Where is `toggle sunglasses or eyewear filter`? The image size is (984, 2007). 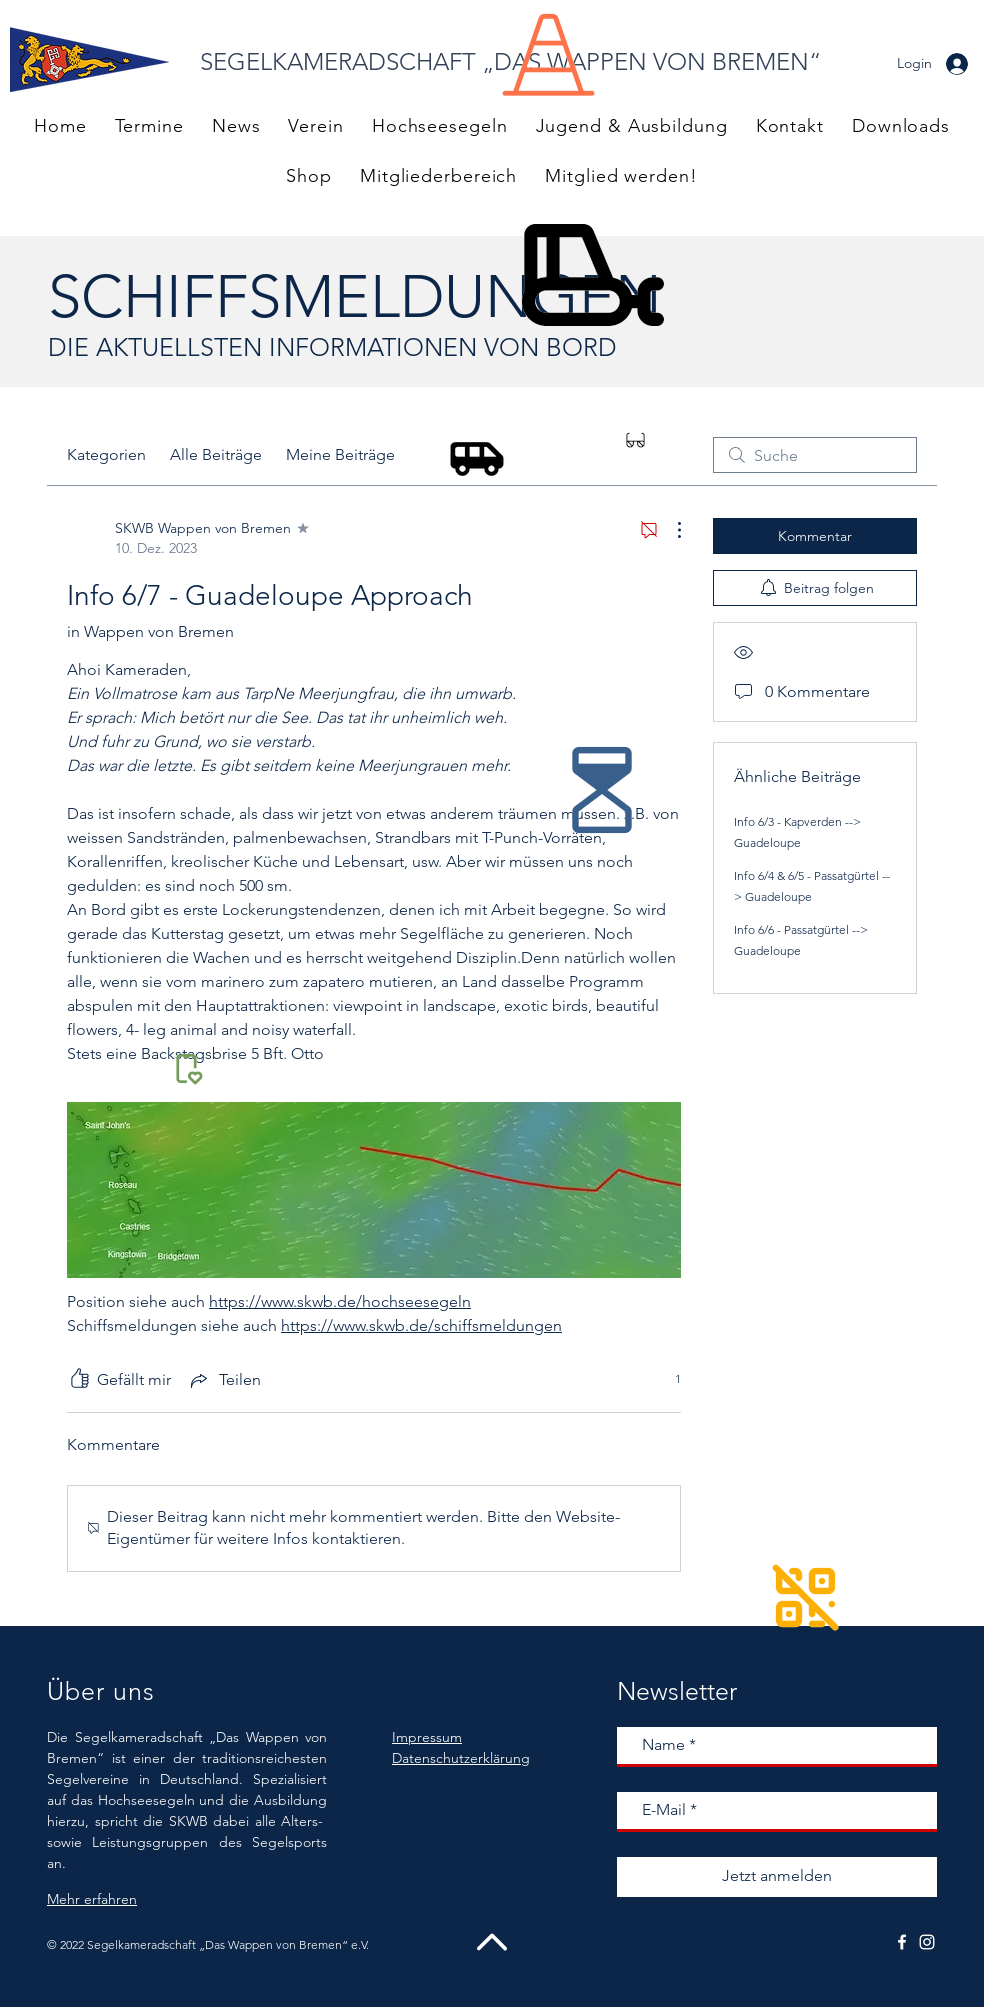 toggle sunglasses or eyewear filter is located at coordinates (635, 440).